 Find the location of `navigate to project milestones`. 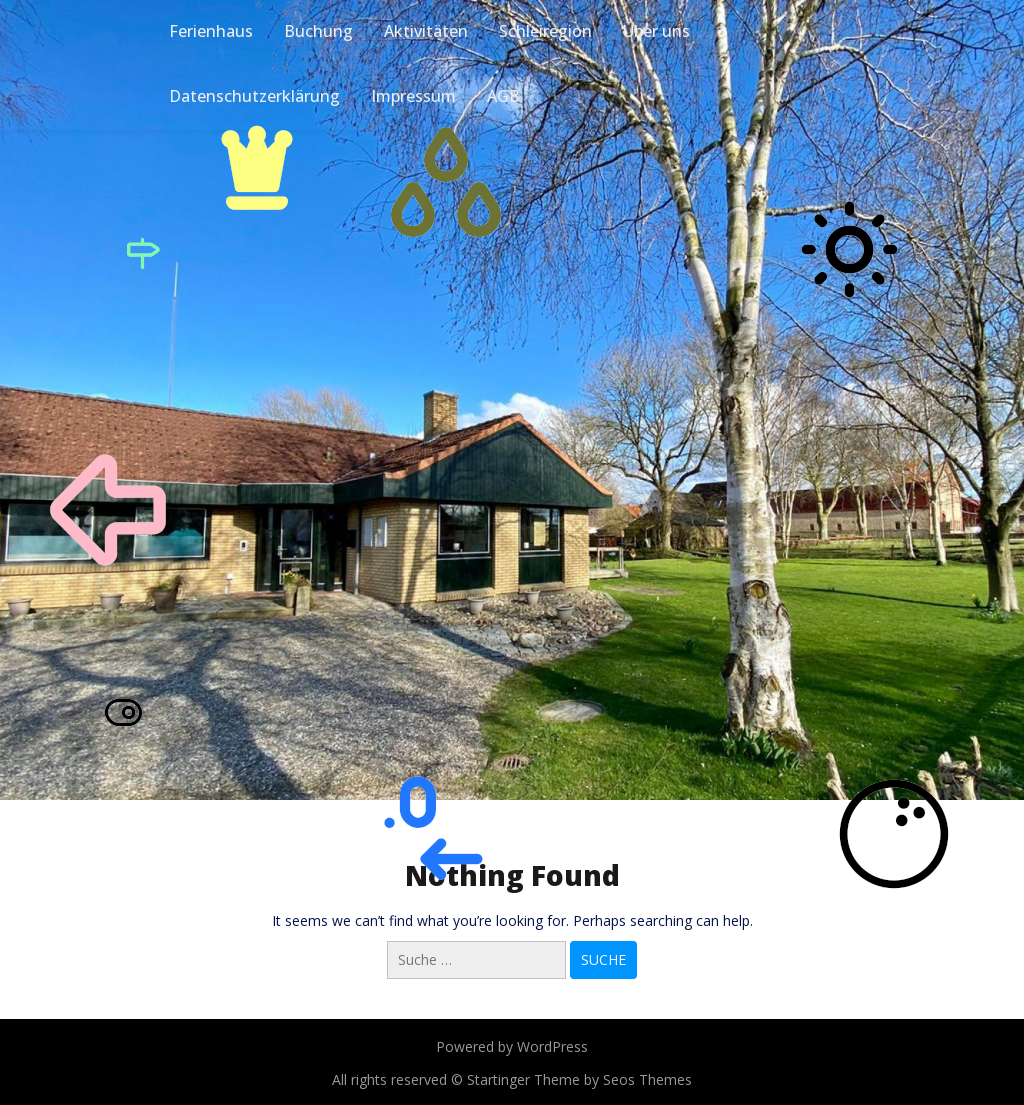

navigate to project milestones is located at coordinates (142, 253).